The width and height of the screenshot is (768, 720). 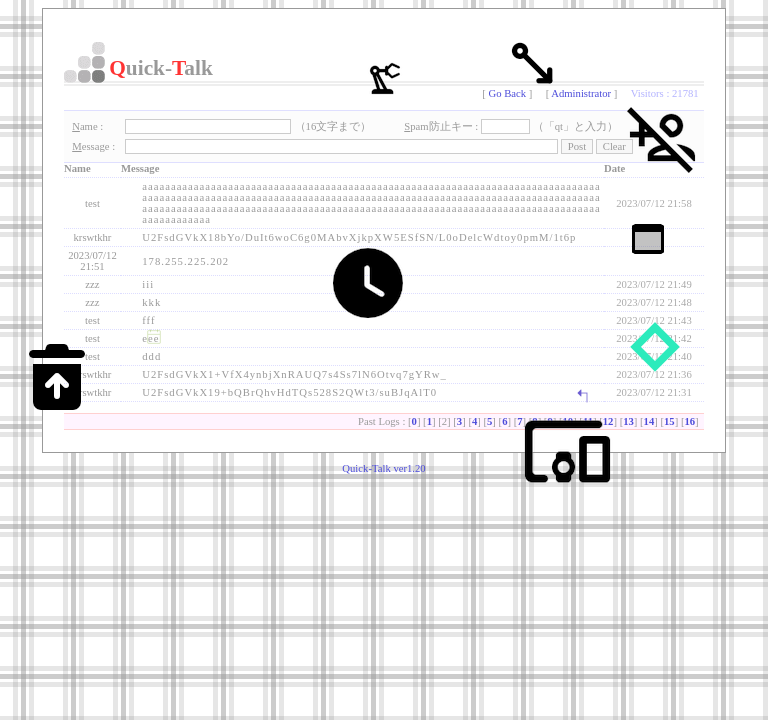 What do you see at coordinates (583, 396) in the screenshot?
I see `undo or go back to previous action` at bounding box center [583, 396].